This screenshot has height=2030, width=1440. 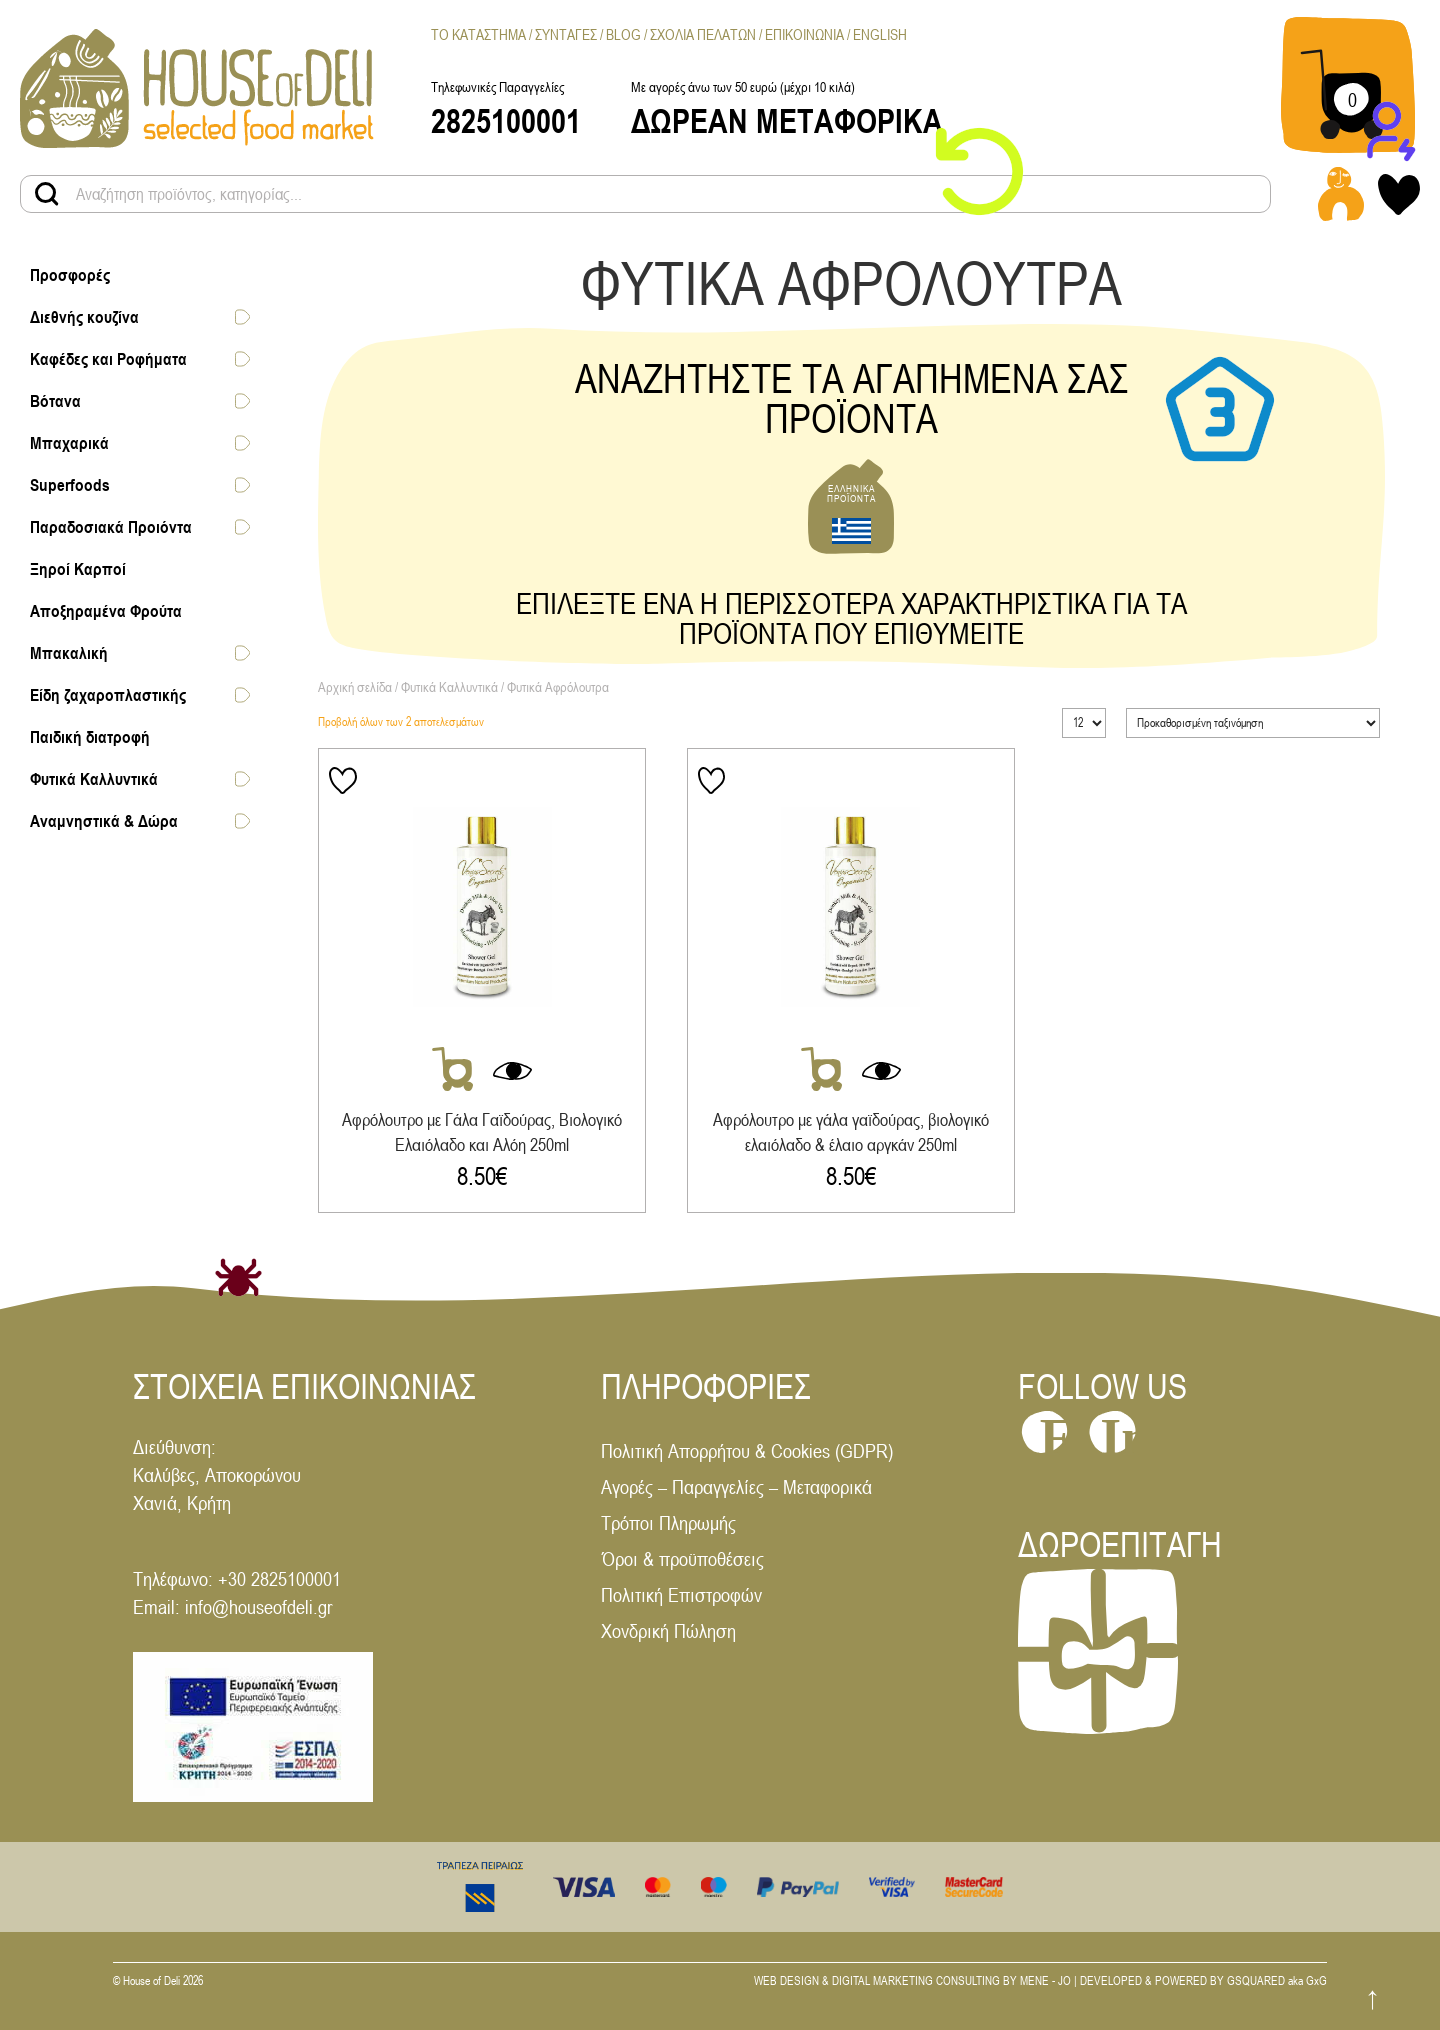 What do you see at coordinates (979, 171) in the screenshot?
I see `undo the last action` at bounding box center [979, 171].